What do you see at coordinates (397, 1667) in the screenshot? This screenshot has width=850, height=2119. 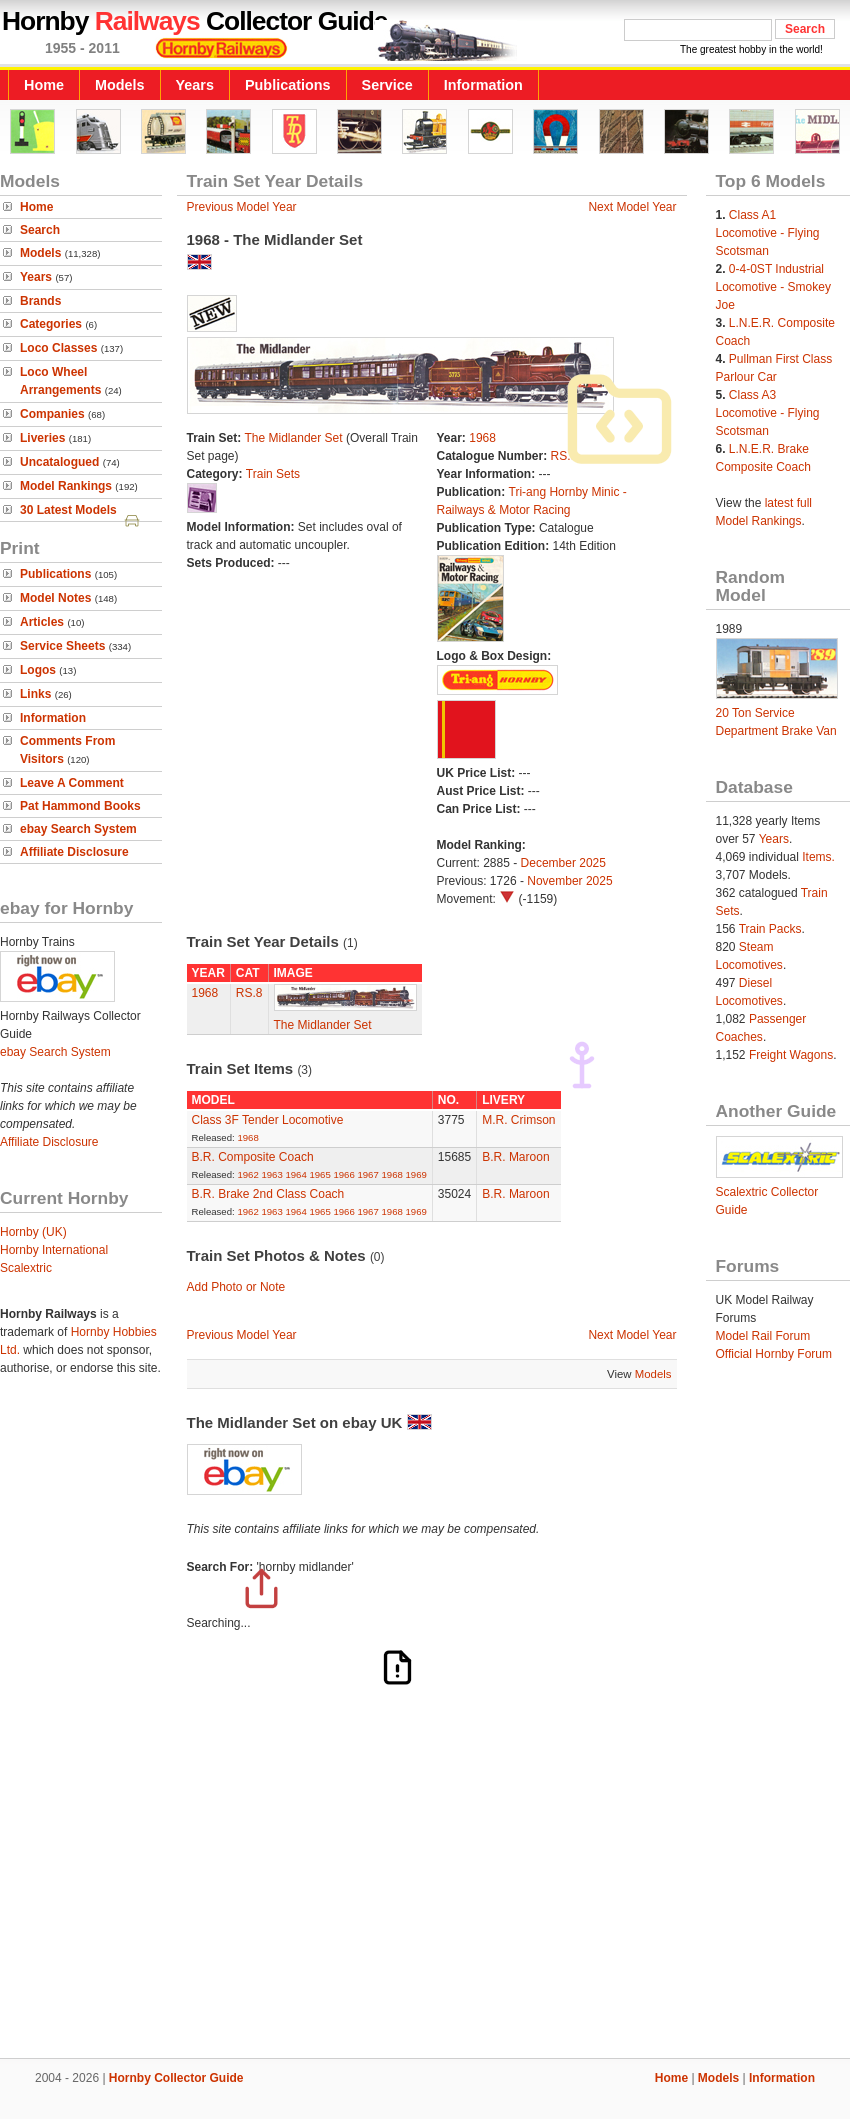 I see `indicates a file with an error or warning` at bounding box center [397, 1667].